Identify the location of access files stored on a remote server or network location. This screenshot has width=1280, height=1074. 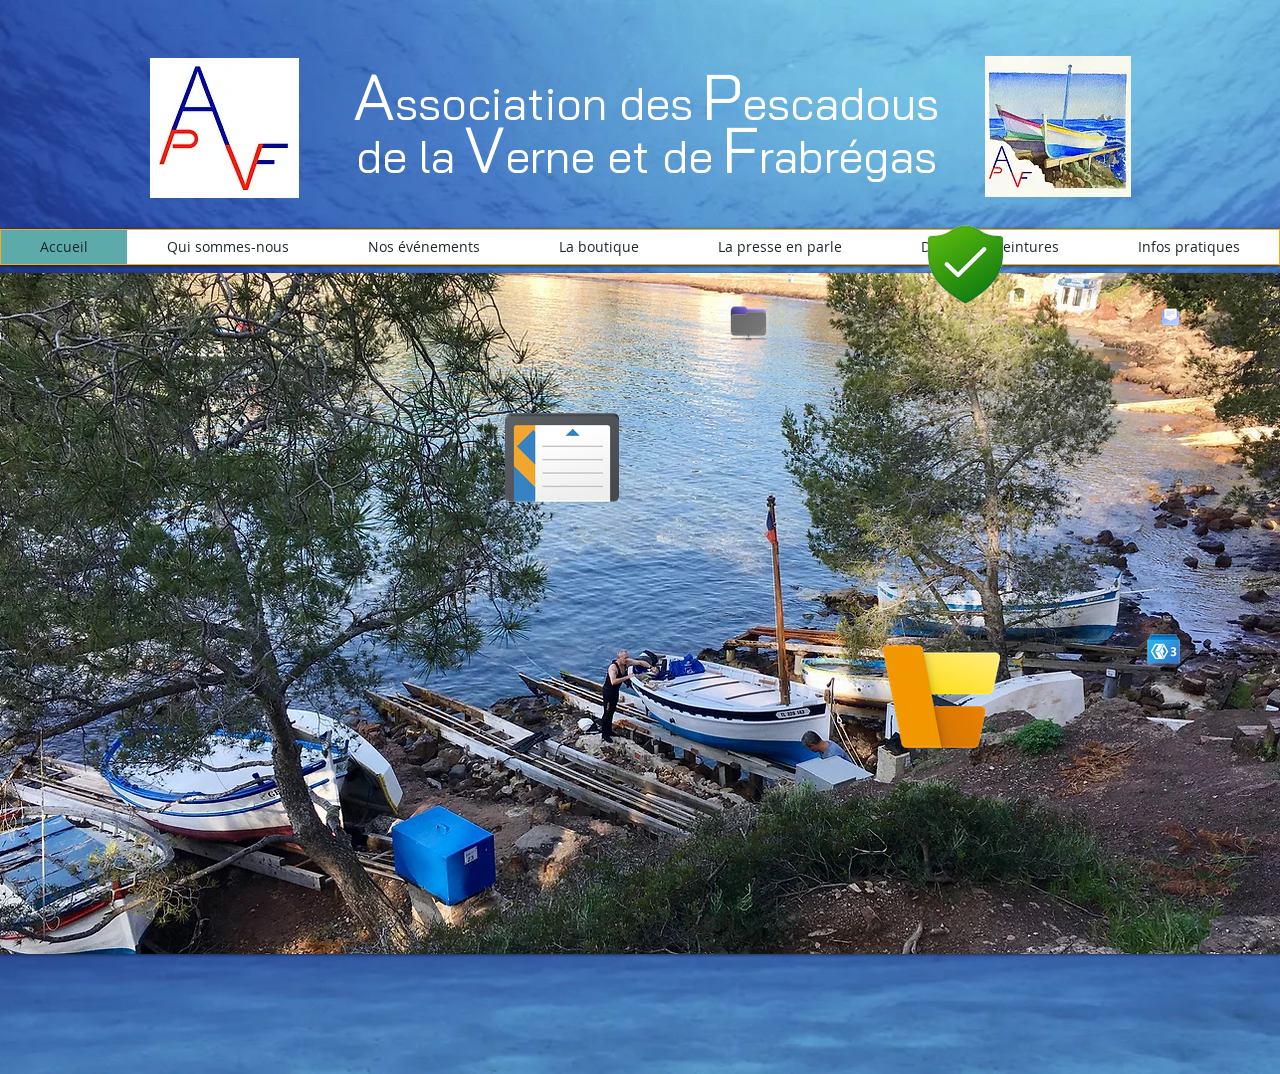
(748, 322).